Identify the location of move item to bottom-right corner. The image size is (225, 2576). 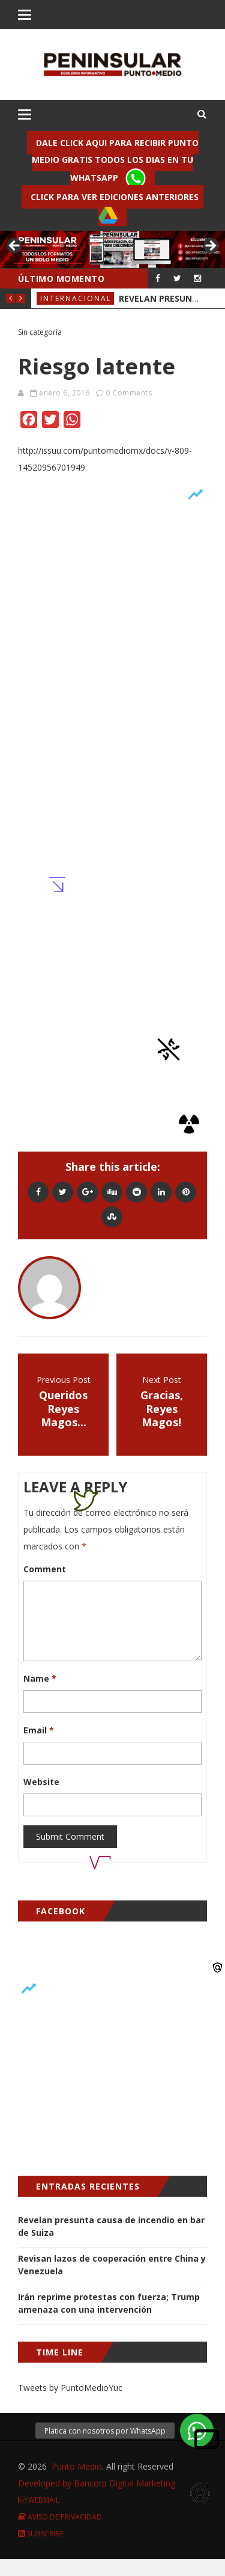
(57, 885).